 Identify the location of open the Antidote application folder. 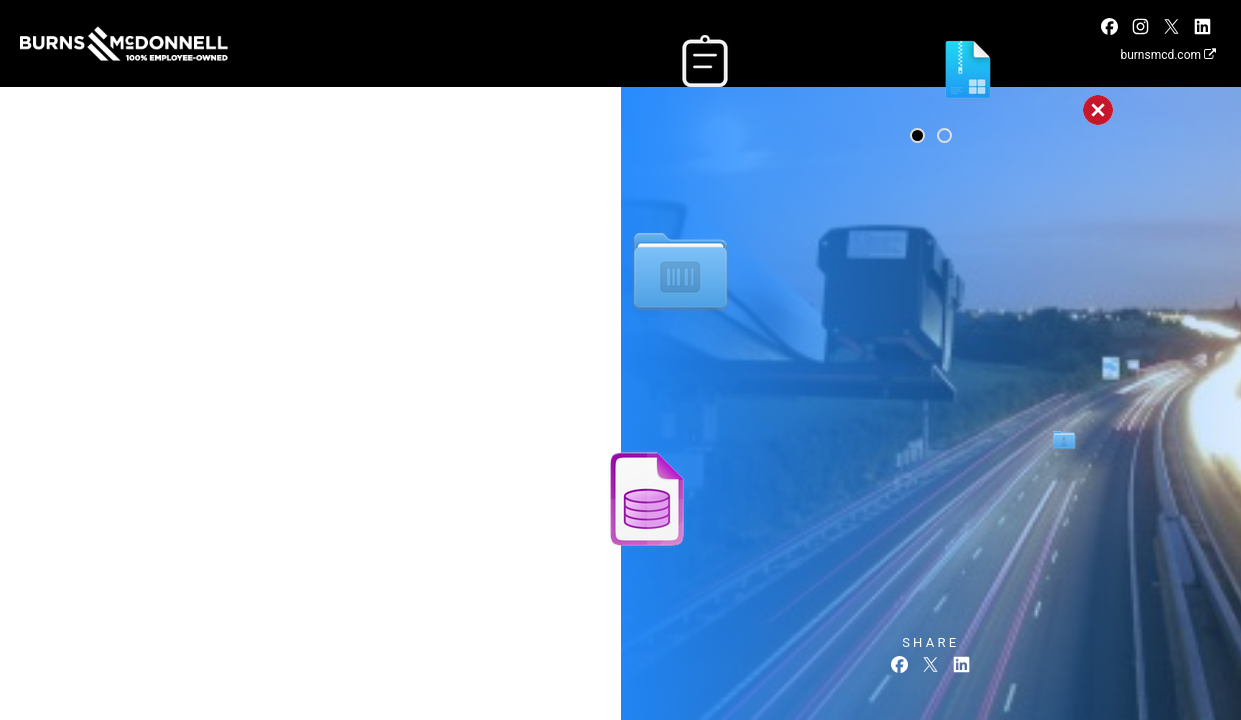
(1064, 440).